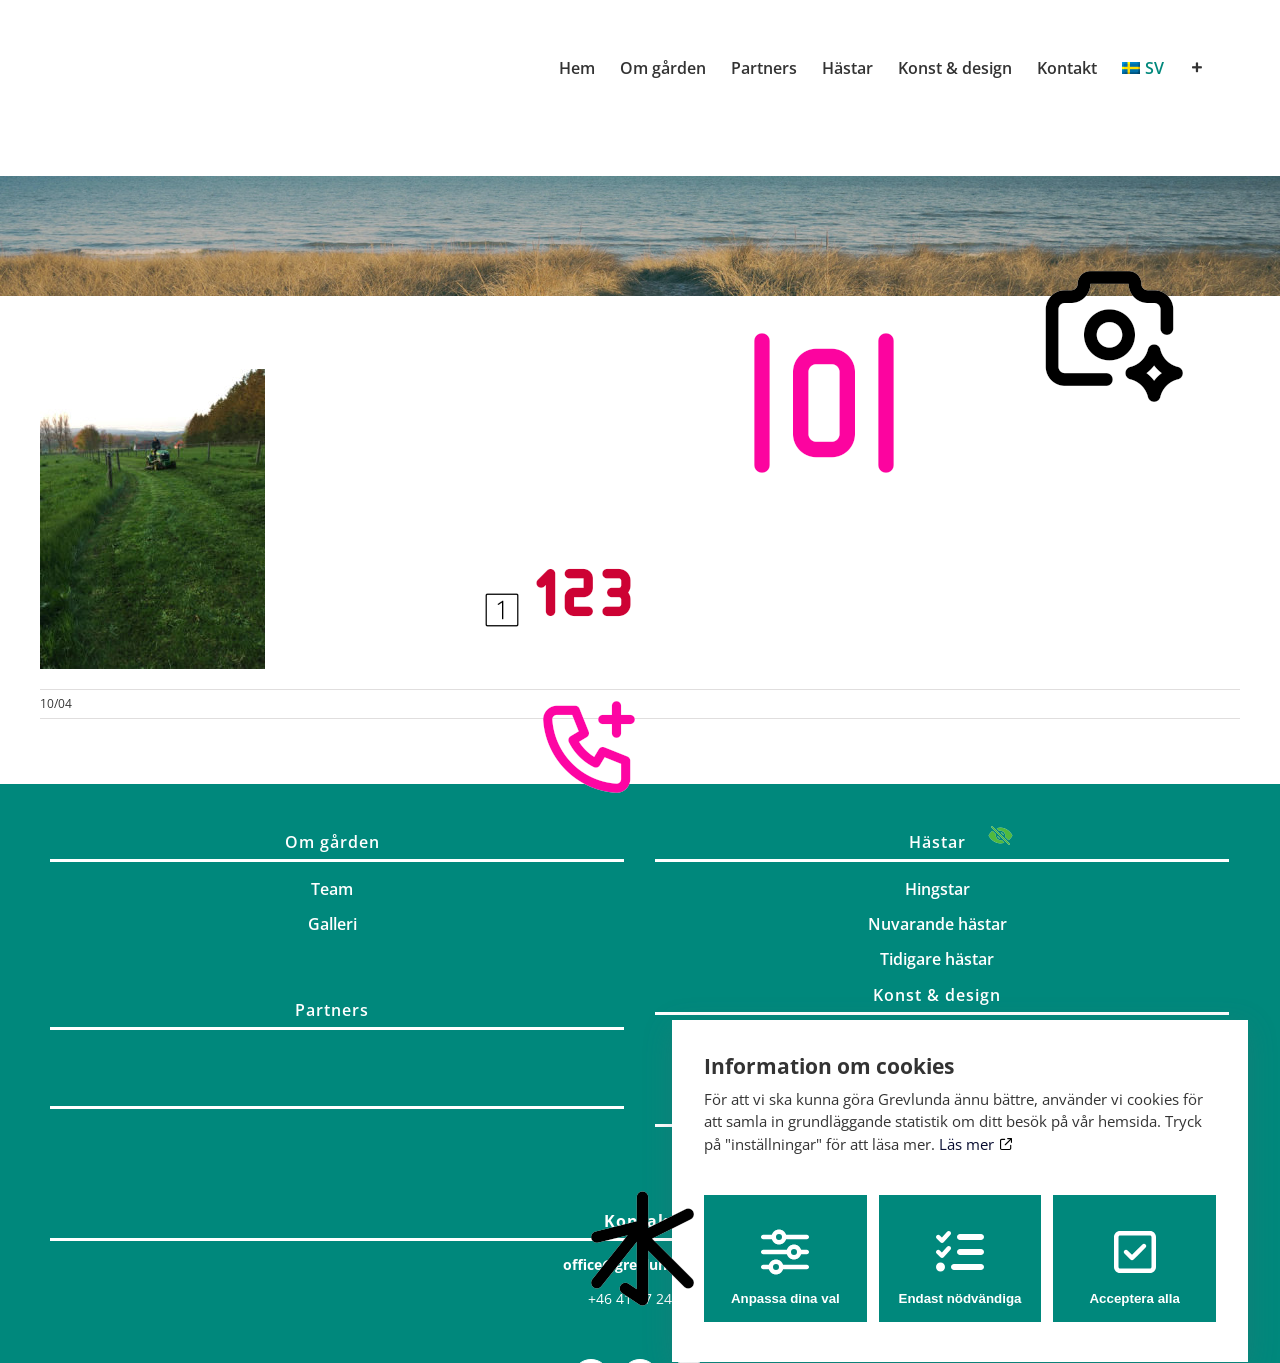 The width and height of the screenshot is (1280, 1363). Describe the element at coordinates (583, 592) in the screenshot. I see `switch to numeric input mode` at that location.